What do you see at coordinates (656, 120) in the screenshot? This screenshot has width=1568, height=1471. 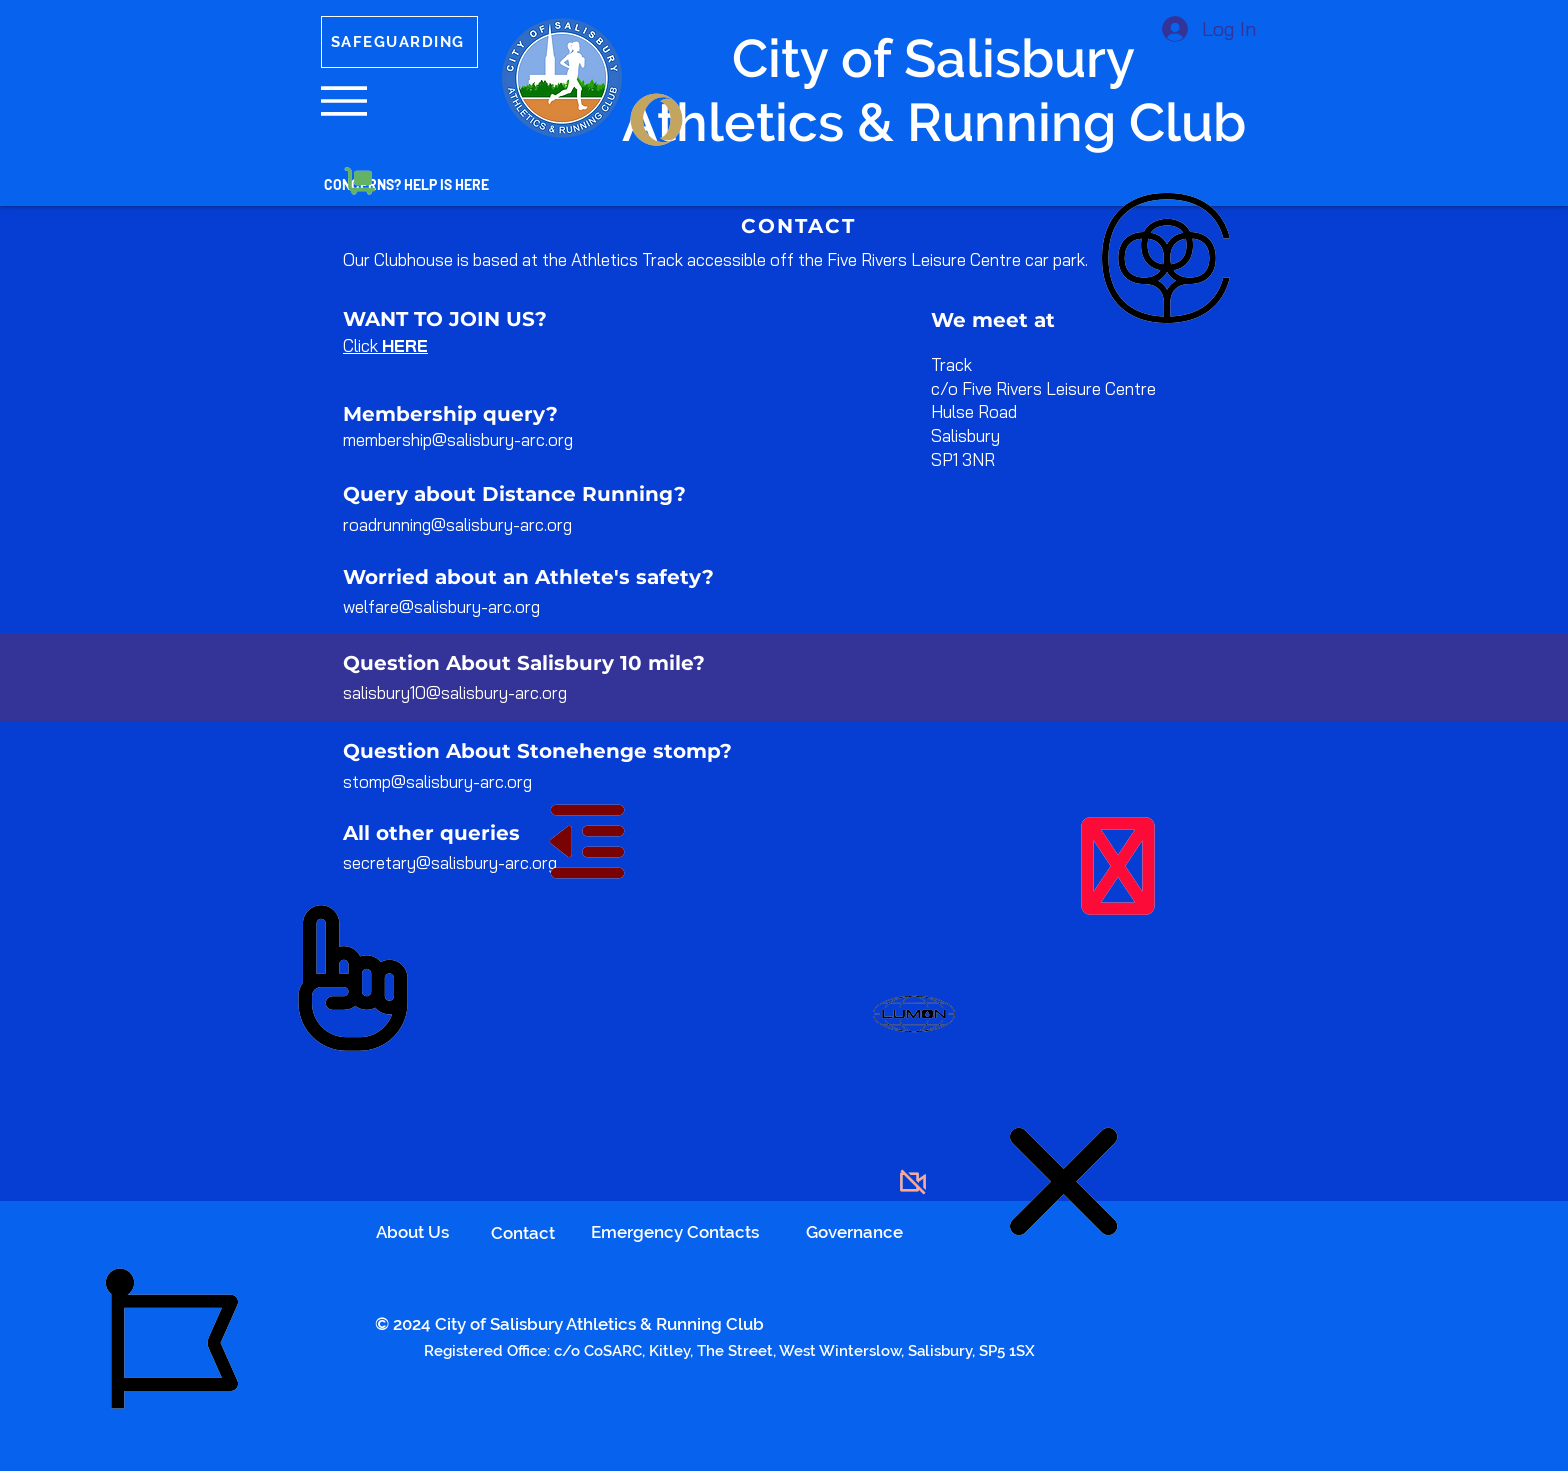 I see `open Opera browser` at bounding box center [656, 120].